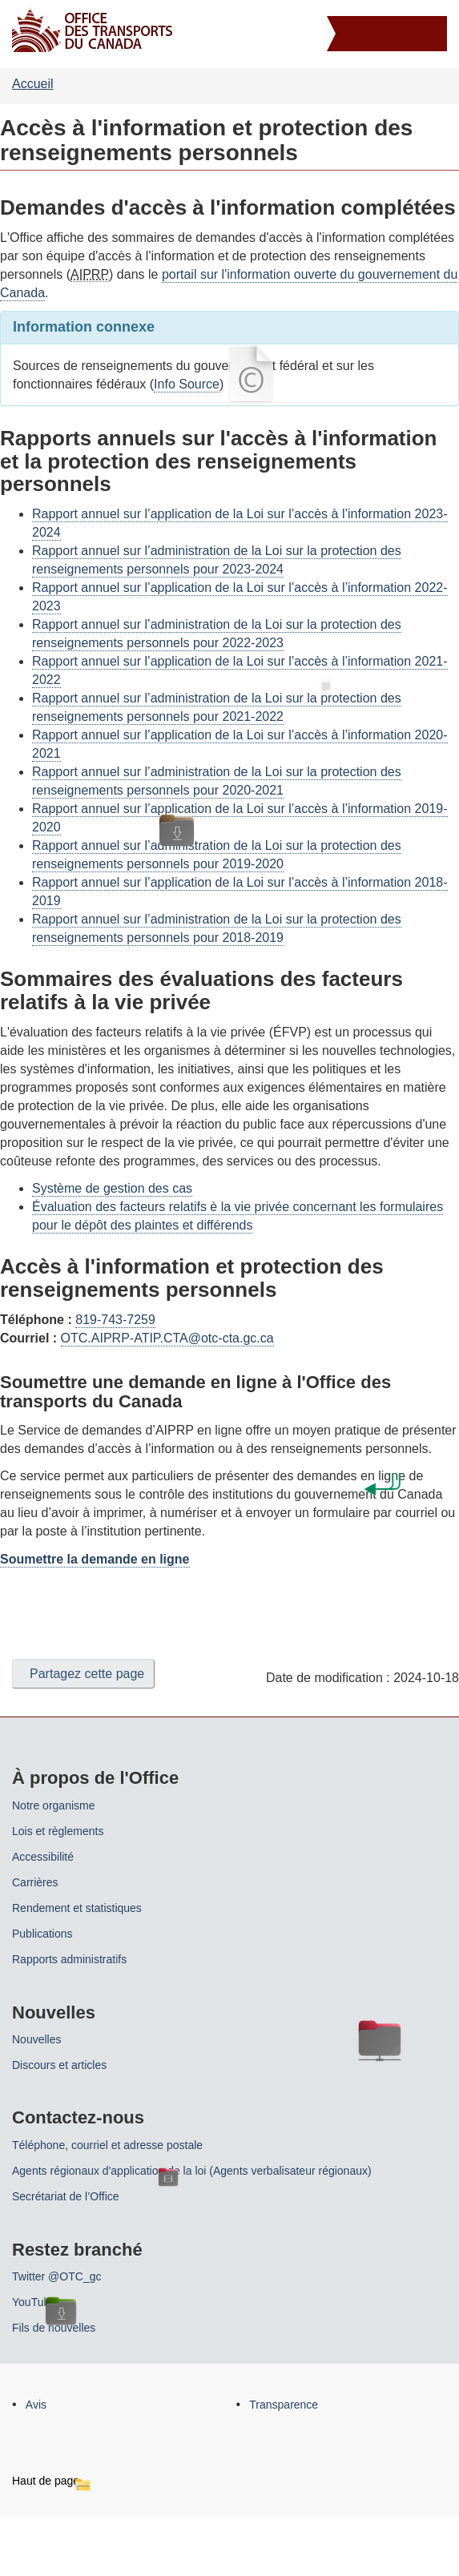 The height and width of the screenshot is (2576, 459). I want to click on open downloads folder, so click(61, 2311).